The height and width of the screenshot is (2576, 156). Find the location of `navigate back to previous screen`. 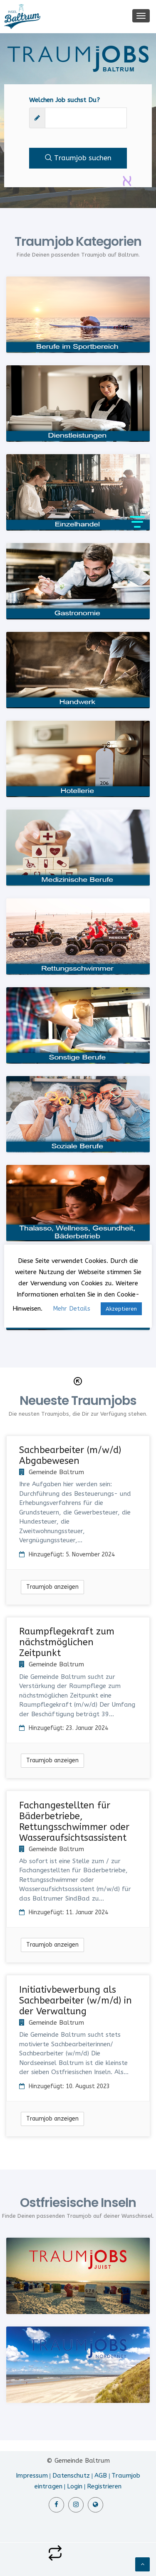

navigate back to previous screen is located at coordinates (78, 1381).